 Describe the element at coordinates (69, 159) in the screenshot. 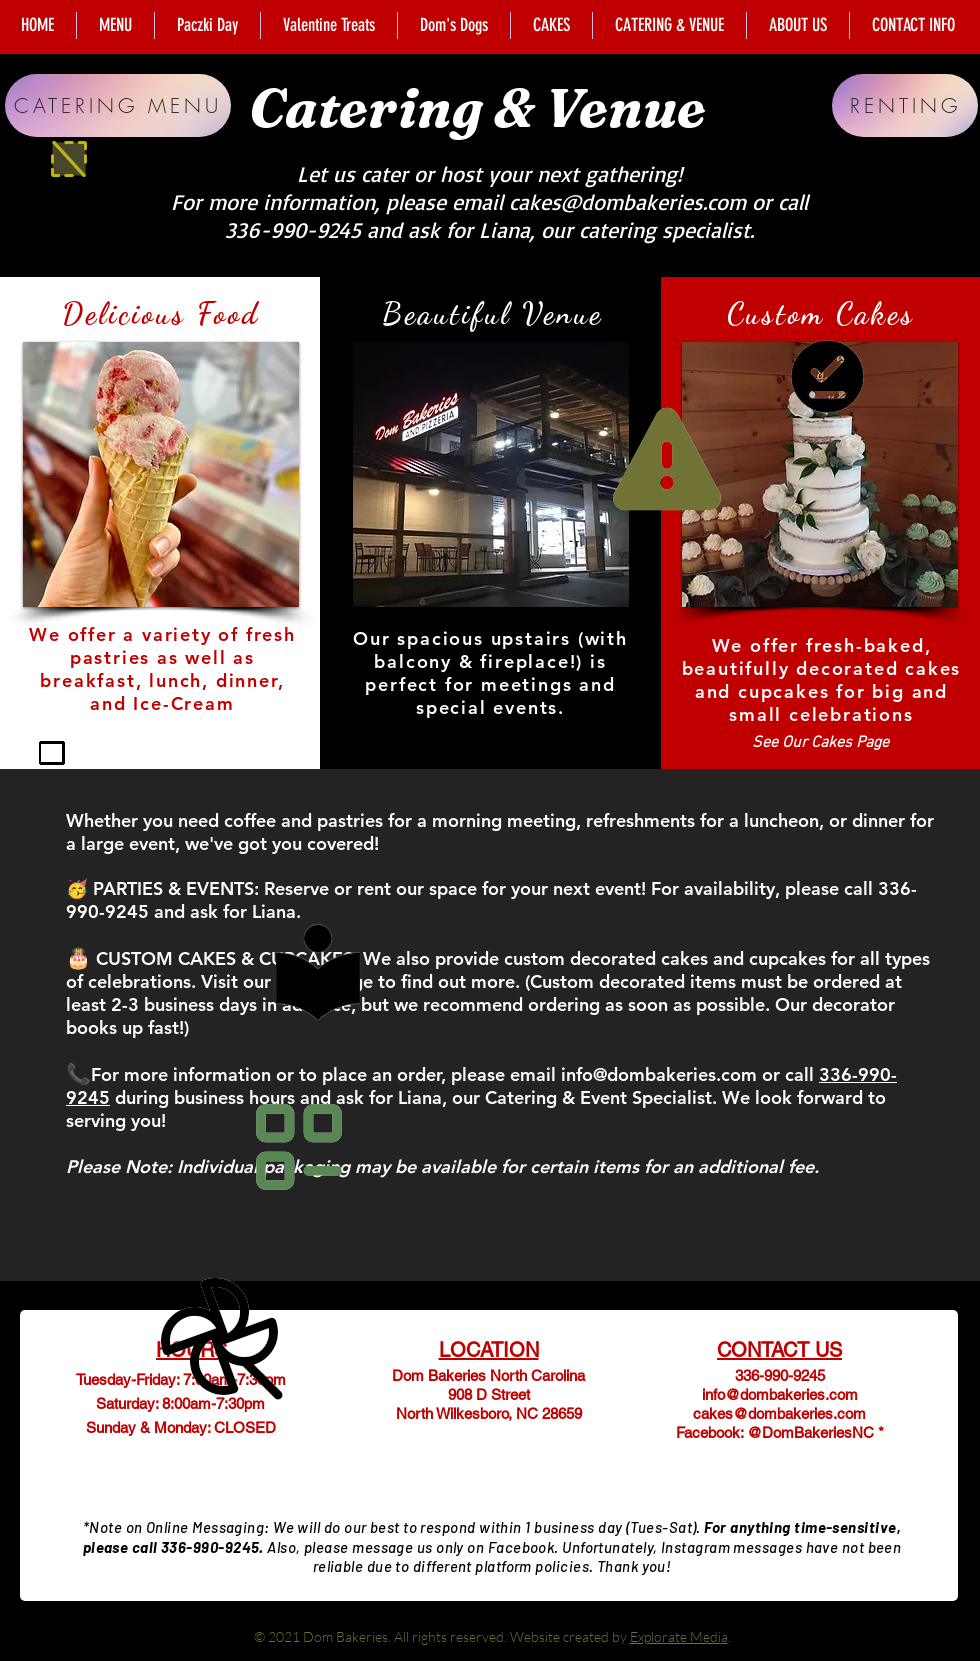

I see `disable or cancel current selection` at that location.